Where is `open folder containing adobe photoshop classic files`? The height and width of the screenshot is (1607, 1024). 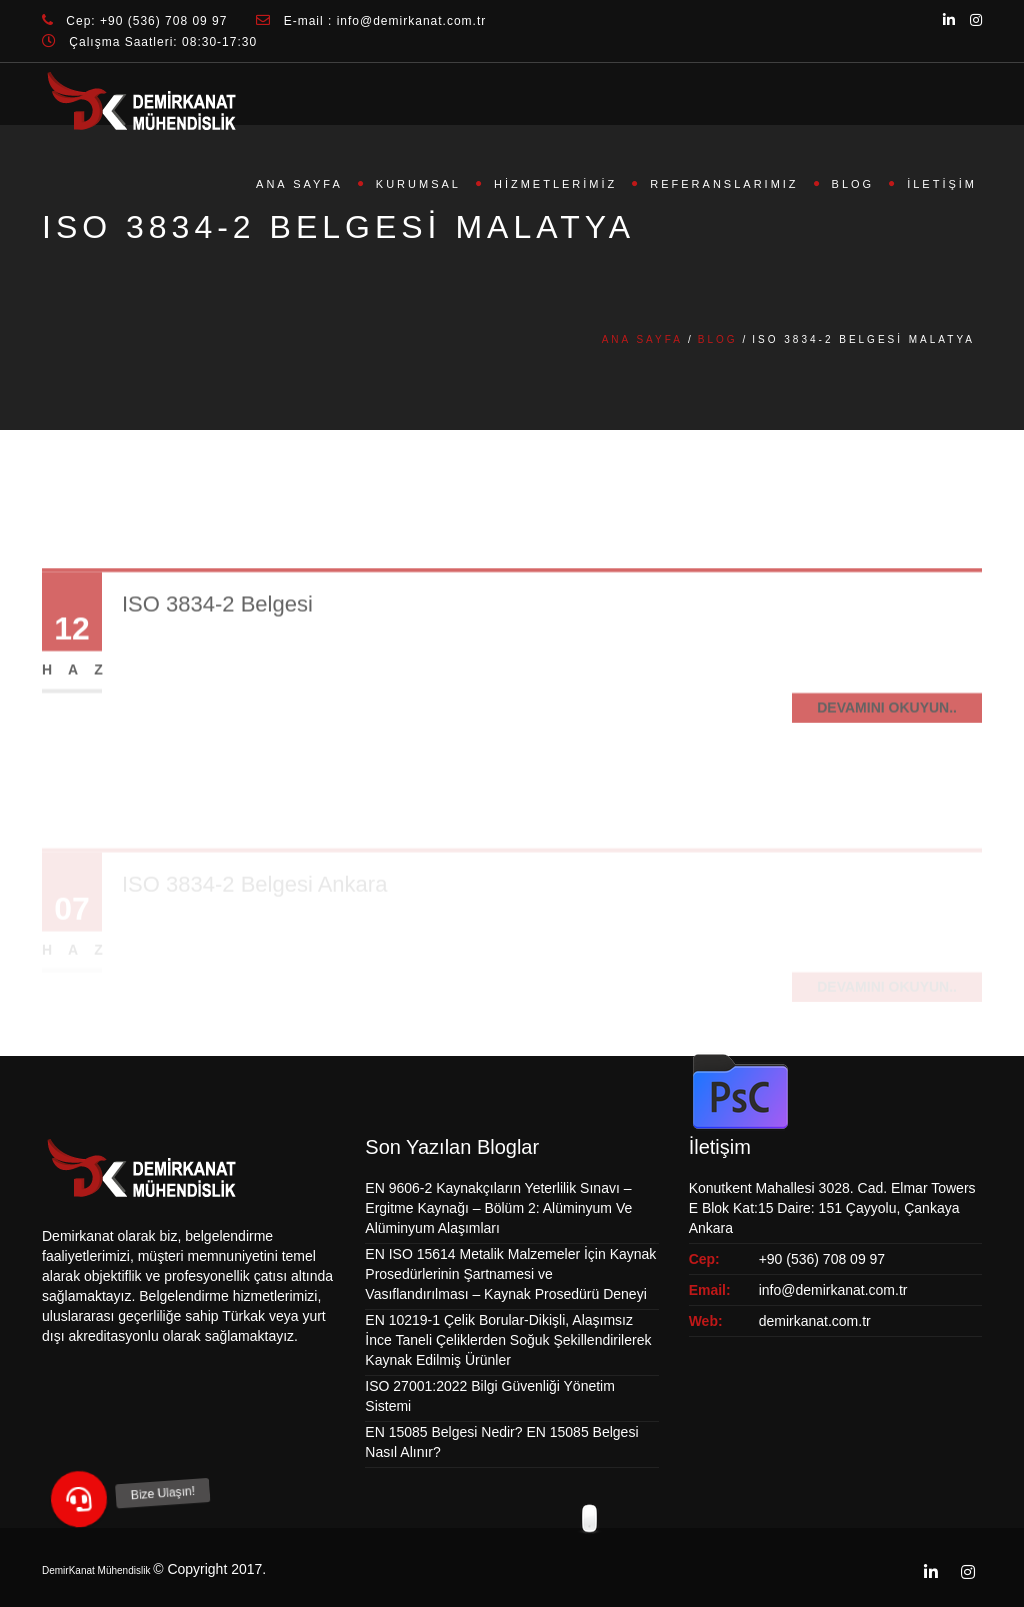 open folder containing adobe photoshop classic files is located at coordinates (740, 1094).